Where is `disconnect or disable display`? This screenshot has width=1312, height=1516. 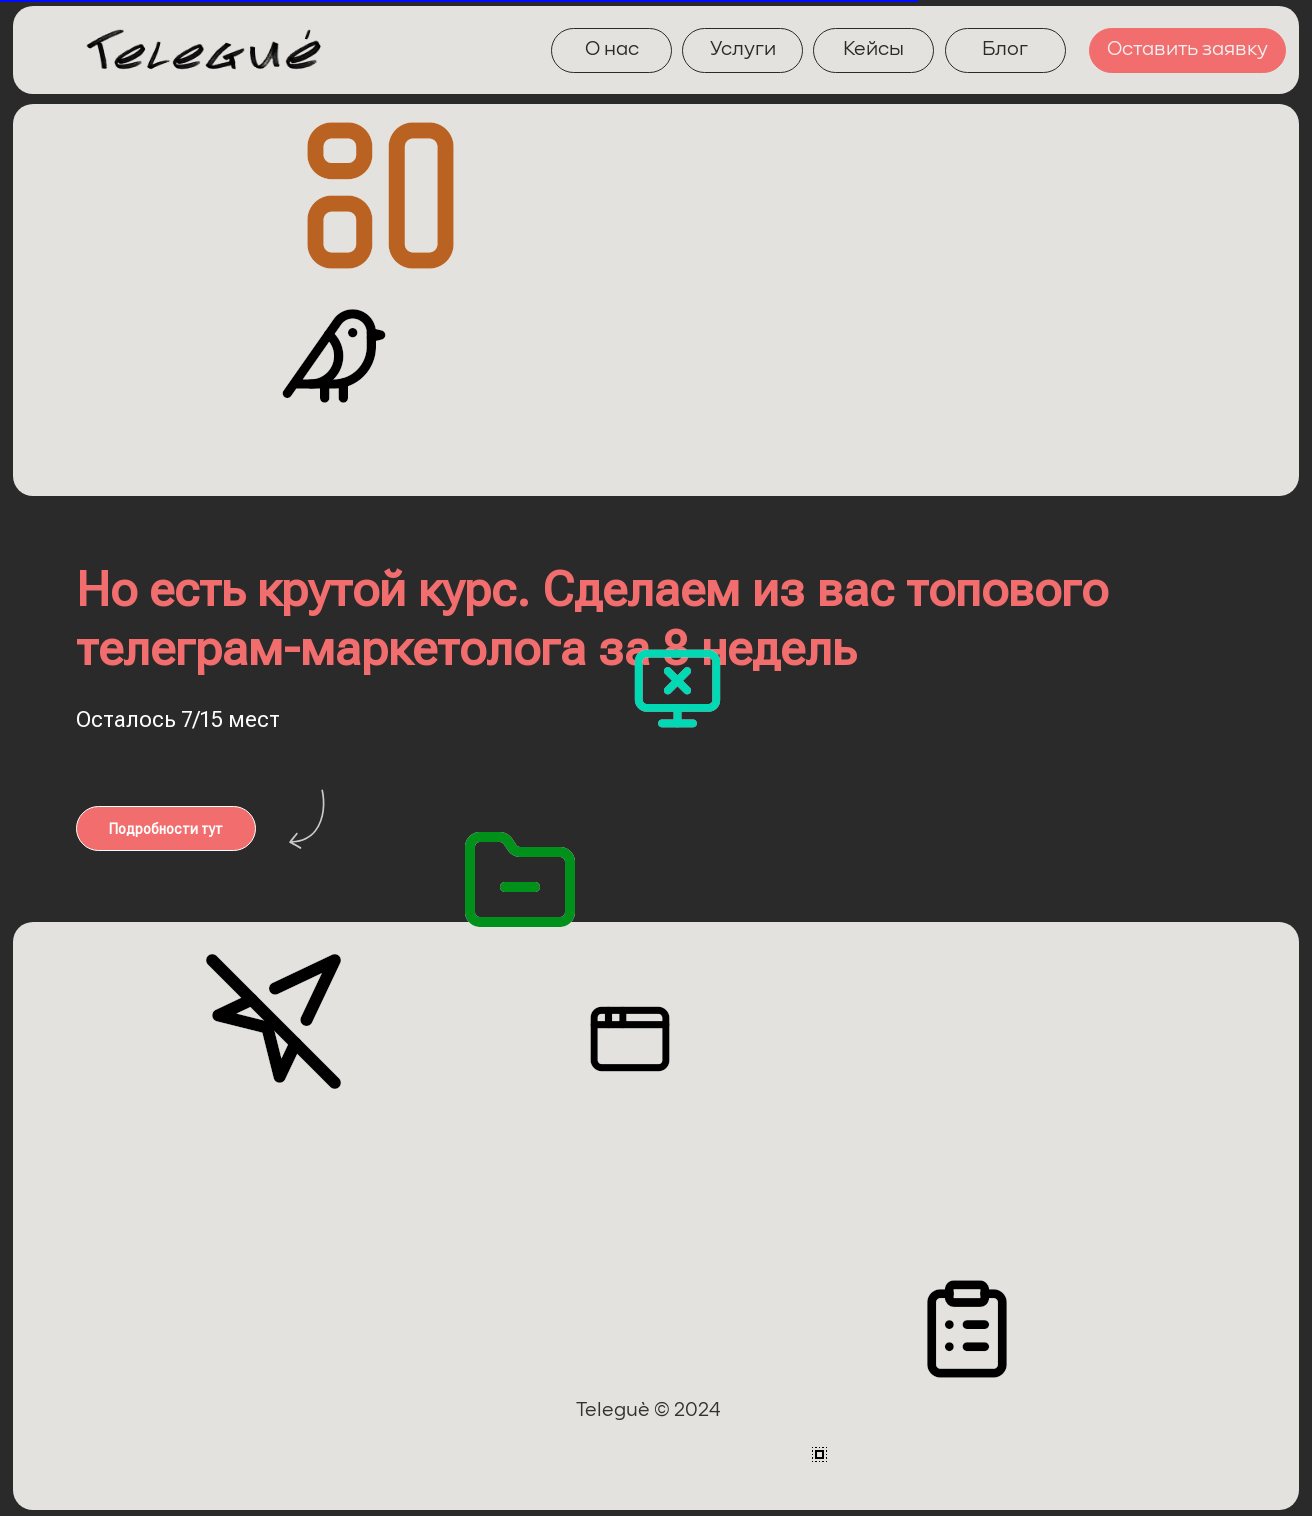
disconnect or disable display is located at coordinates (677, 688).